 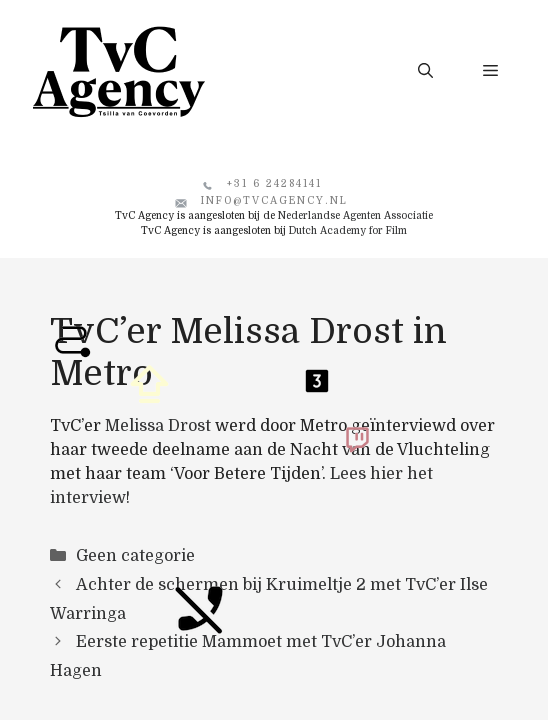 What do you see at coordinates (317, 381) in the screenshot?
I see `select option three from a numbered list` at bounding box center [317, 381].